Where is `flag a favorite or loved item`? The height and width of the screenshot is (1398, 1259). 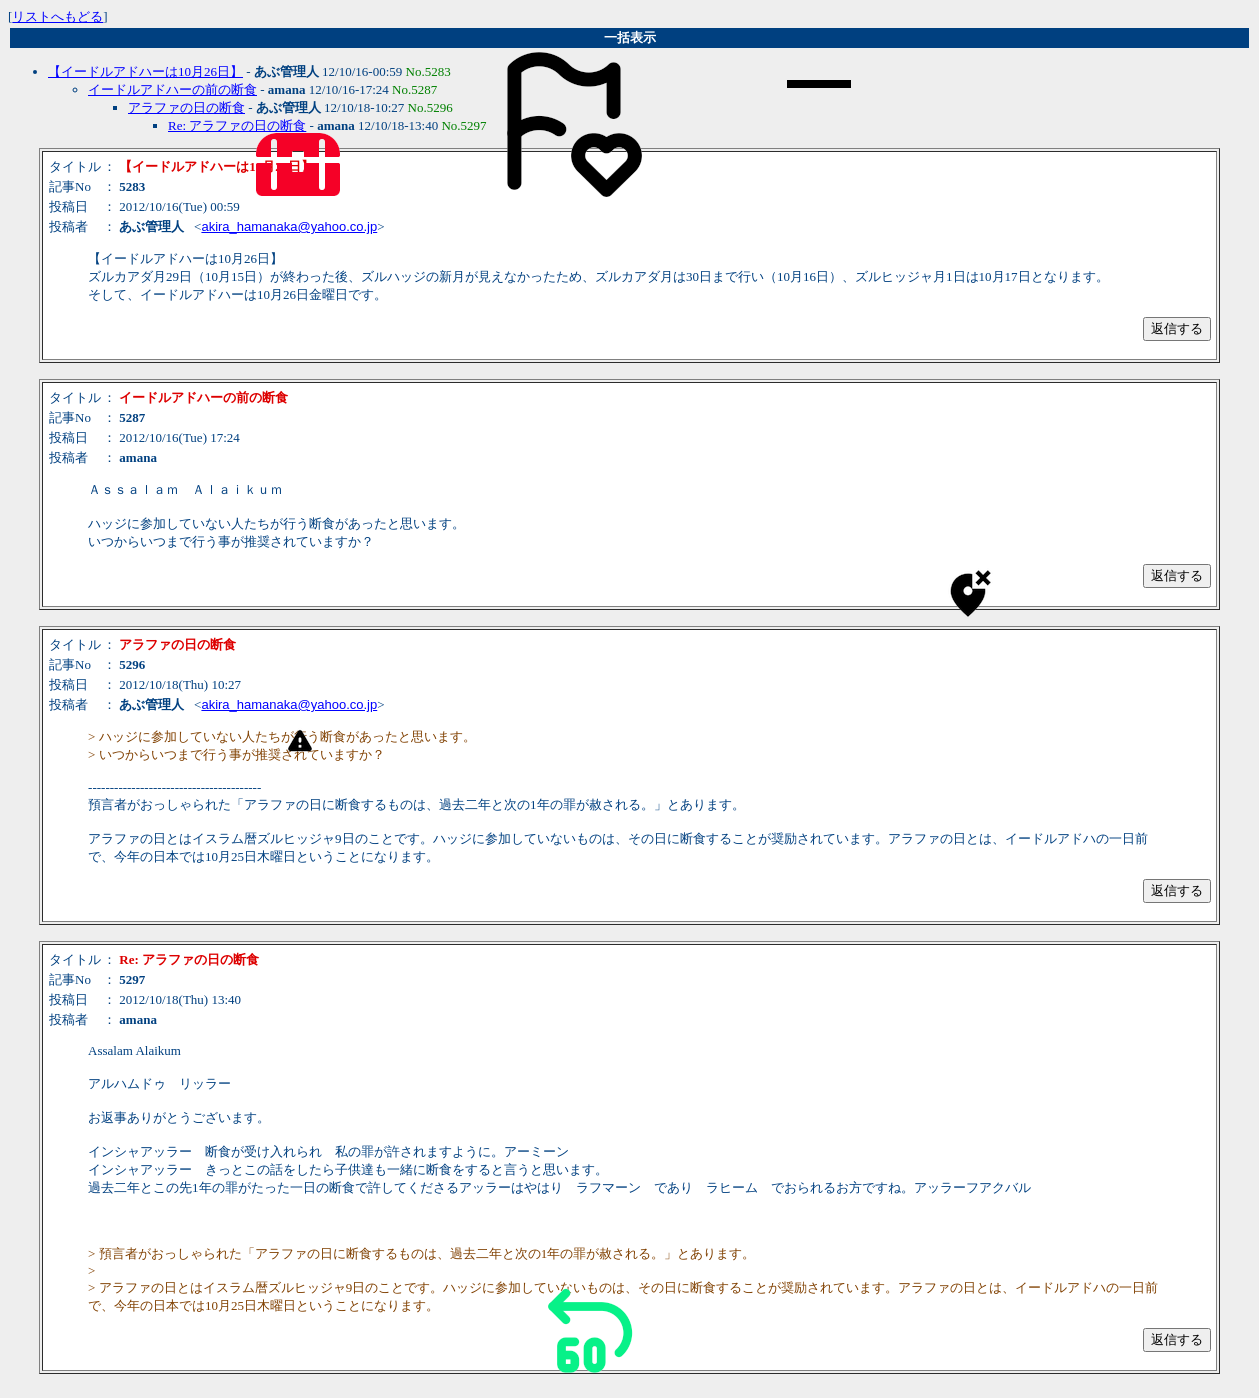
flag a favorite or loved item is located at coordinates (564, 119).